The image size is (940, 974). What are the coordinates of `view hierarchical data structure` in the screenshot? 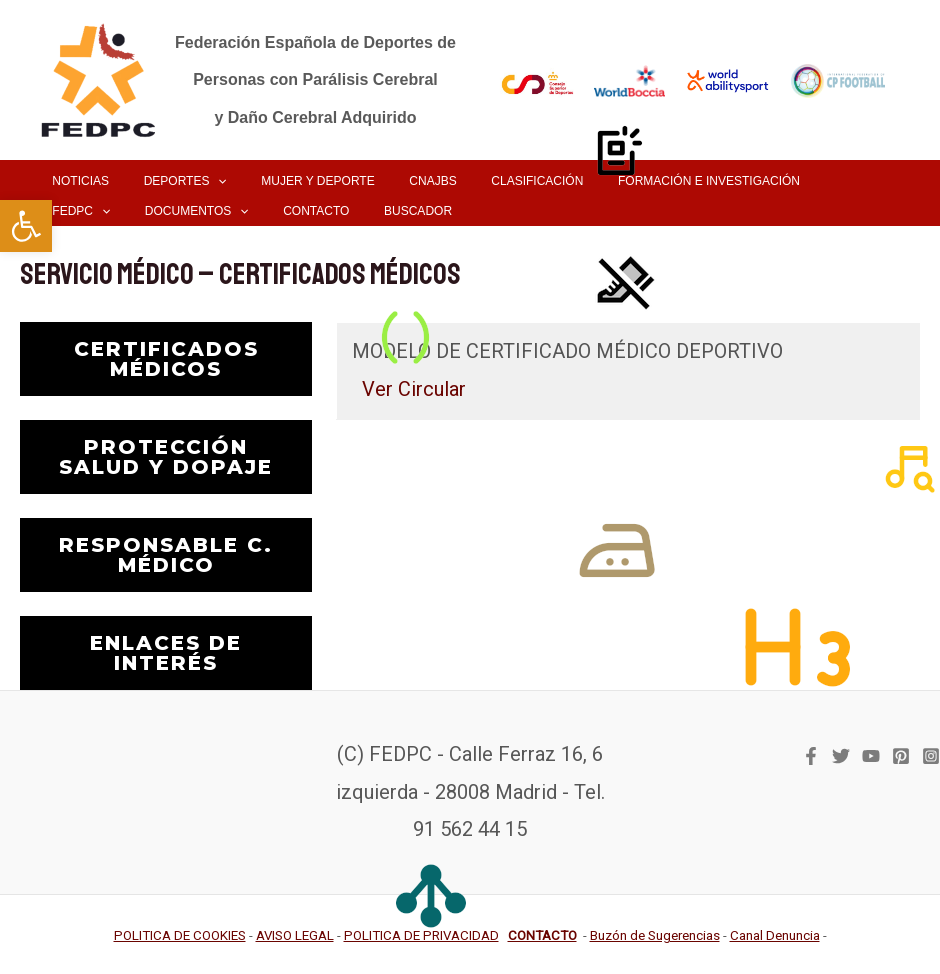 It's located at (431, 896).